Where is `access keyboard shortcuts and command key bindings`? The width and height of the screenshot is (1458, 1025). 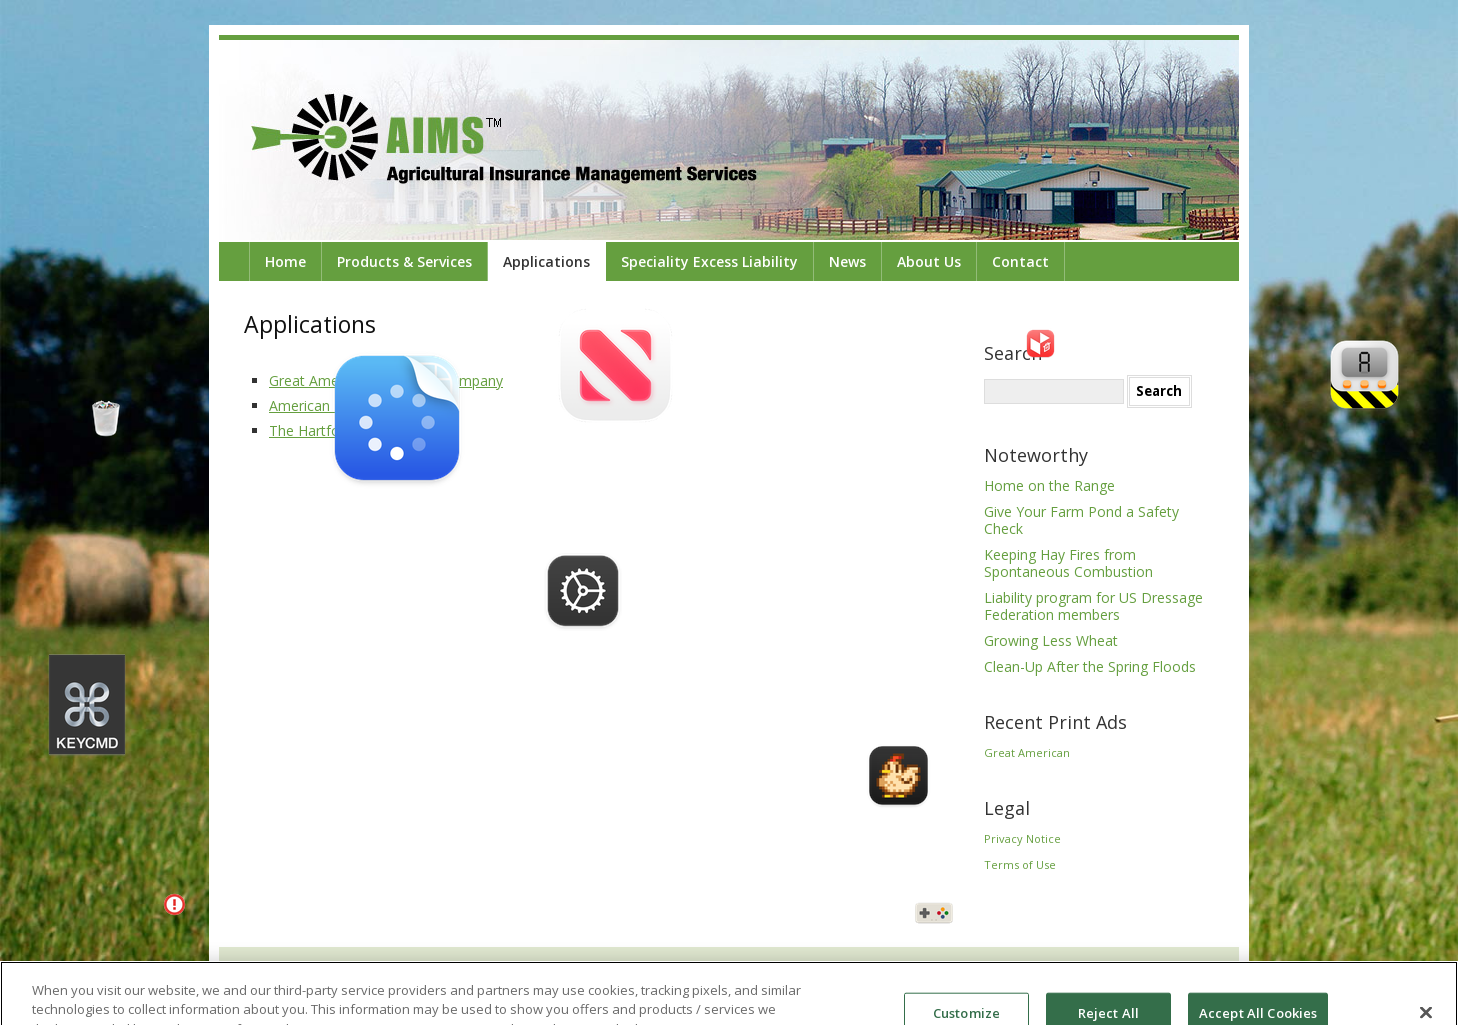 access keyboard shortcuts and command key bindings is located at coordinates (87, 707).